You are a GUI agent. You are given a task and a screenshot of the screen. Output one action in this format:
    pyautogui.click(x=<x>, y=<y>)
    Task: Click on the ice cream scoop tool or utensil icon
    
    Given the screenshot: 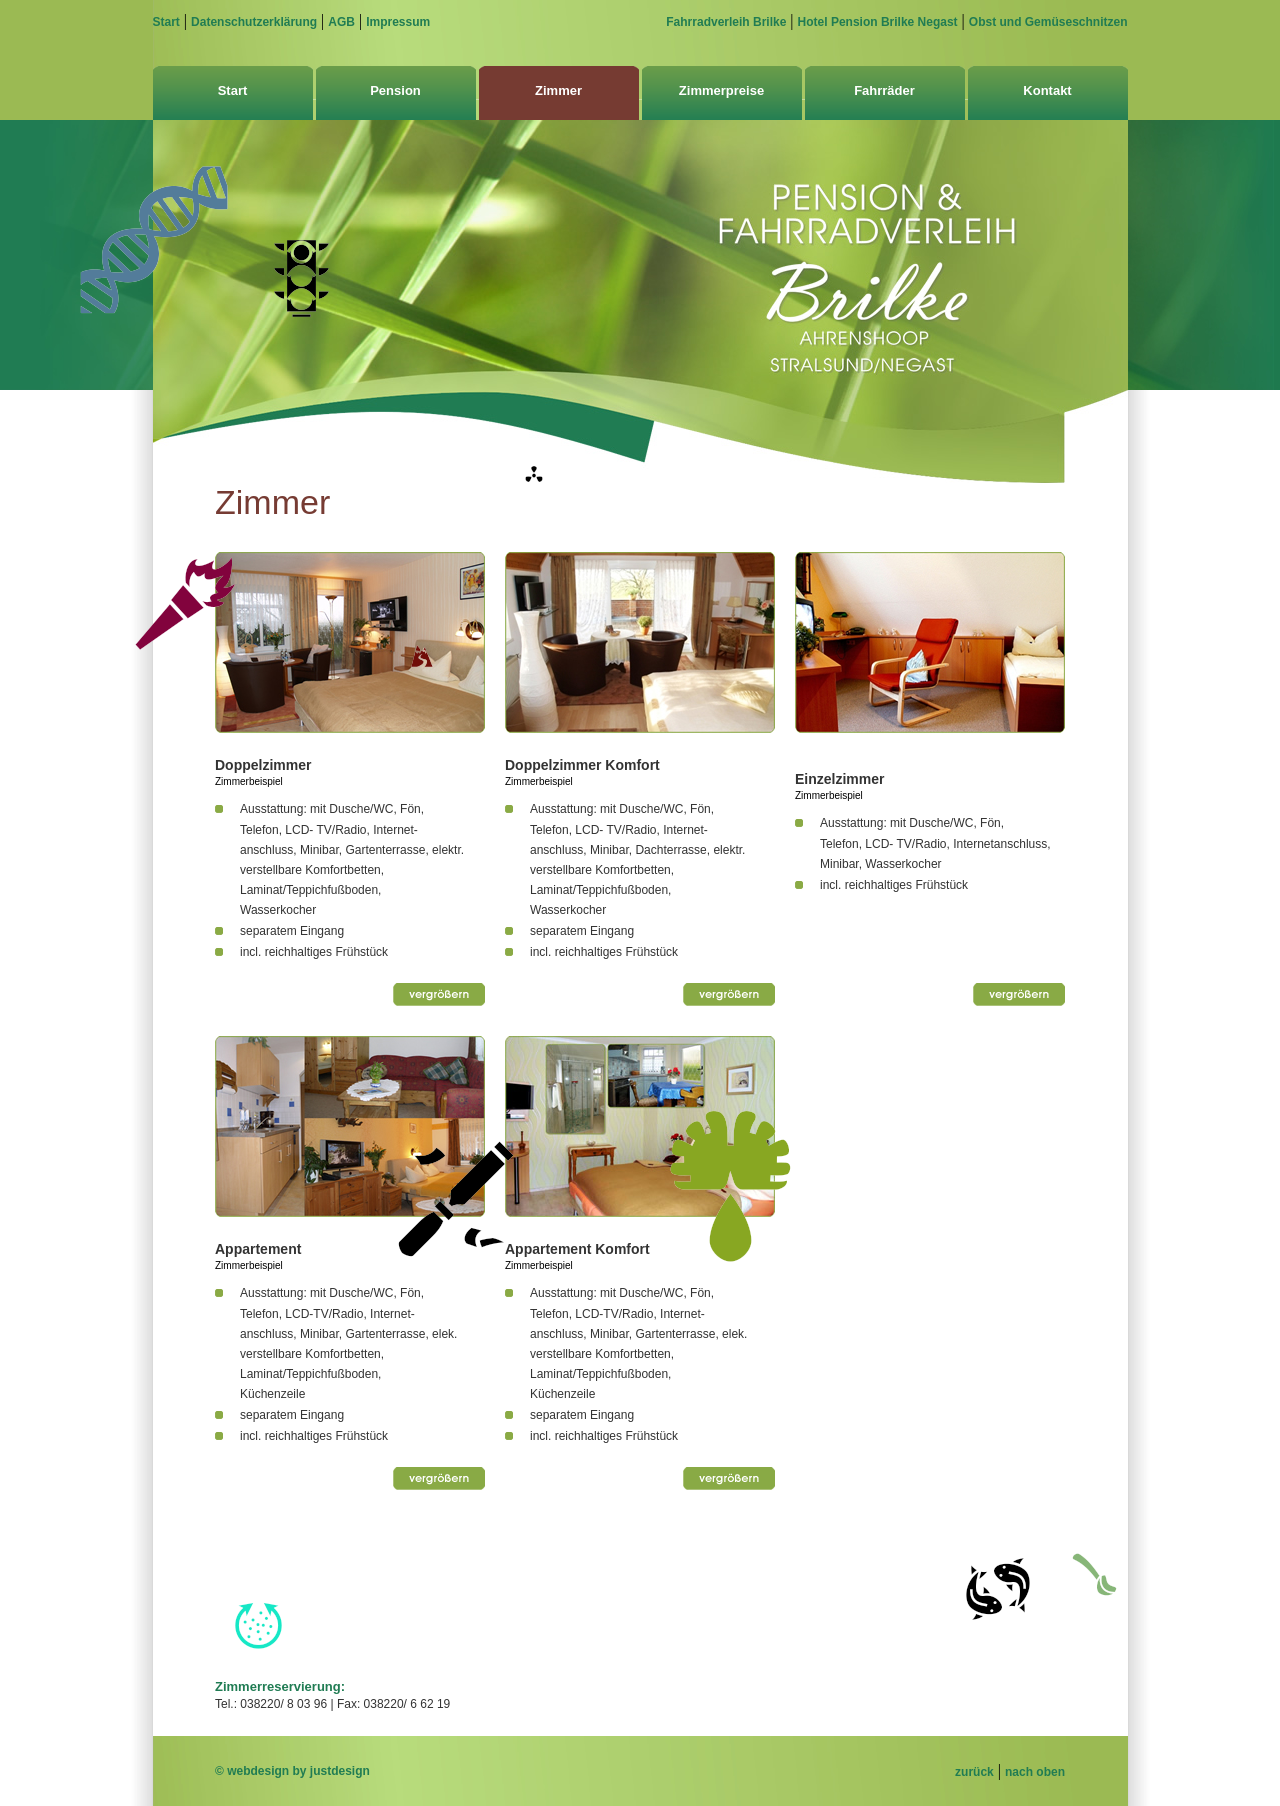 What is the action you would take?
    pyautogui.click(x=1094, y=1574)
    